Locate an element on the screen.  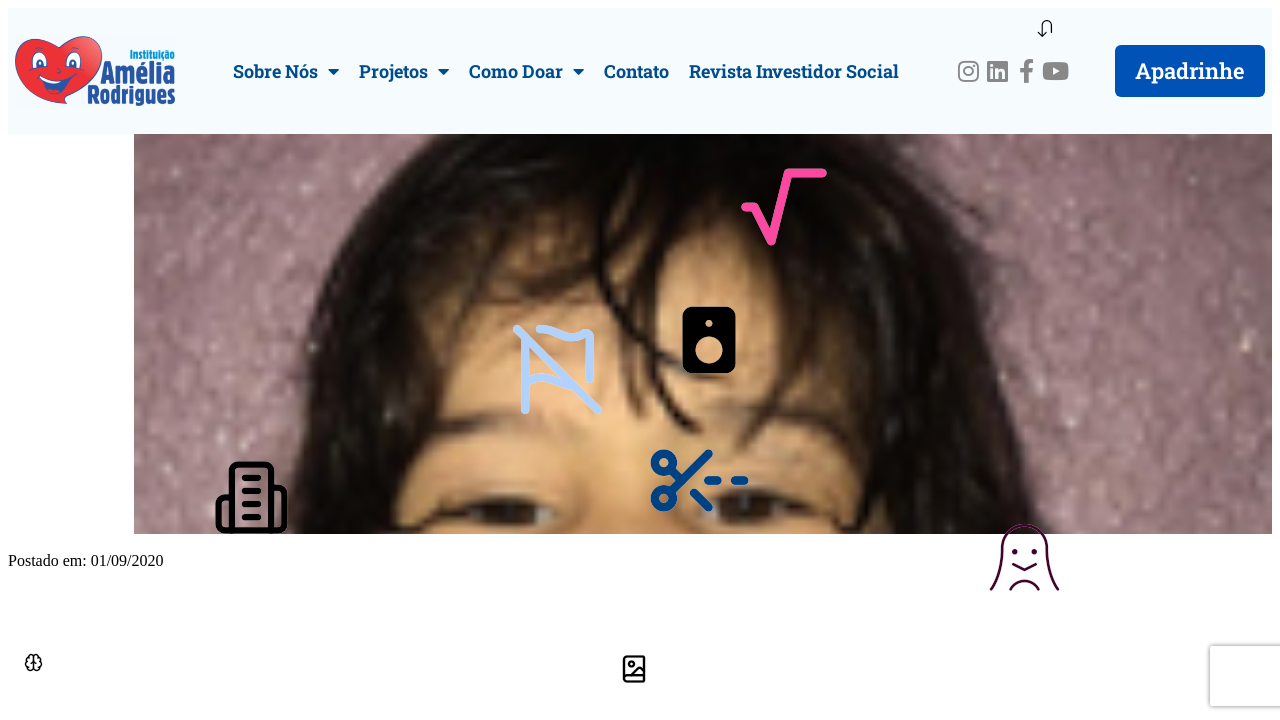
remove flag or marker is located at coordinates (557, 369).